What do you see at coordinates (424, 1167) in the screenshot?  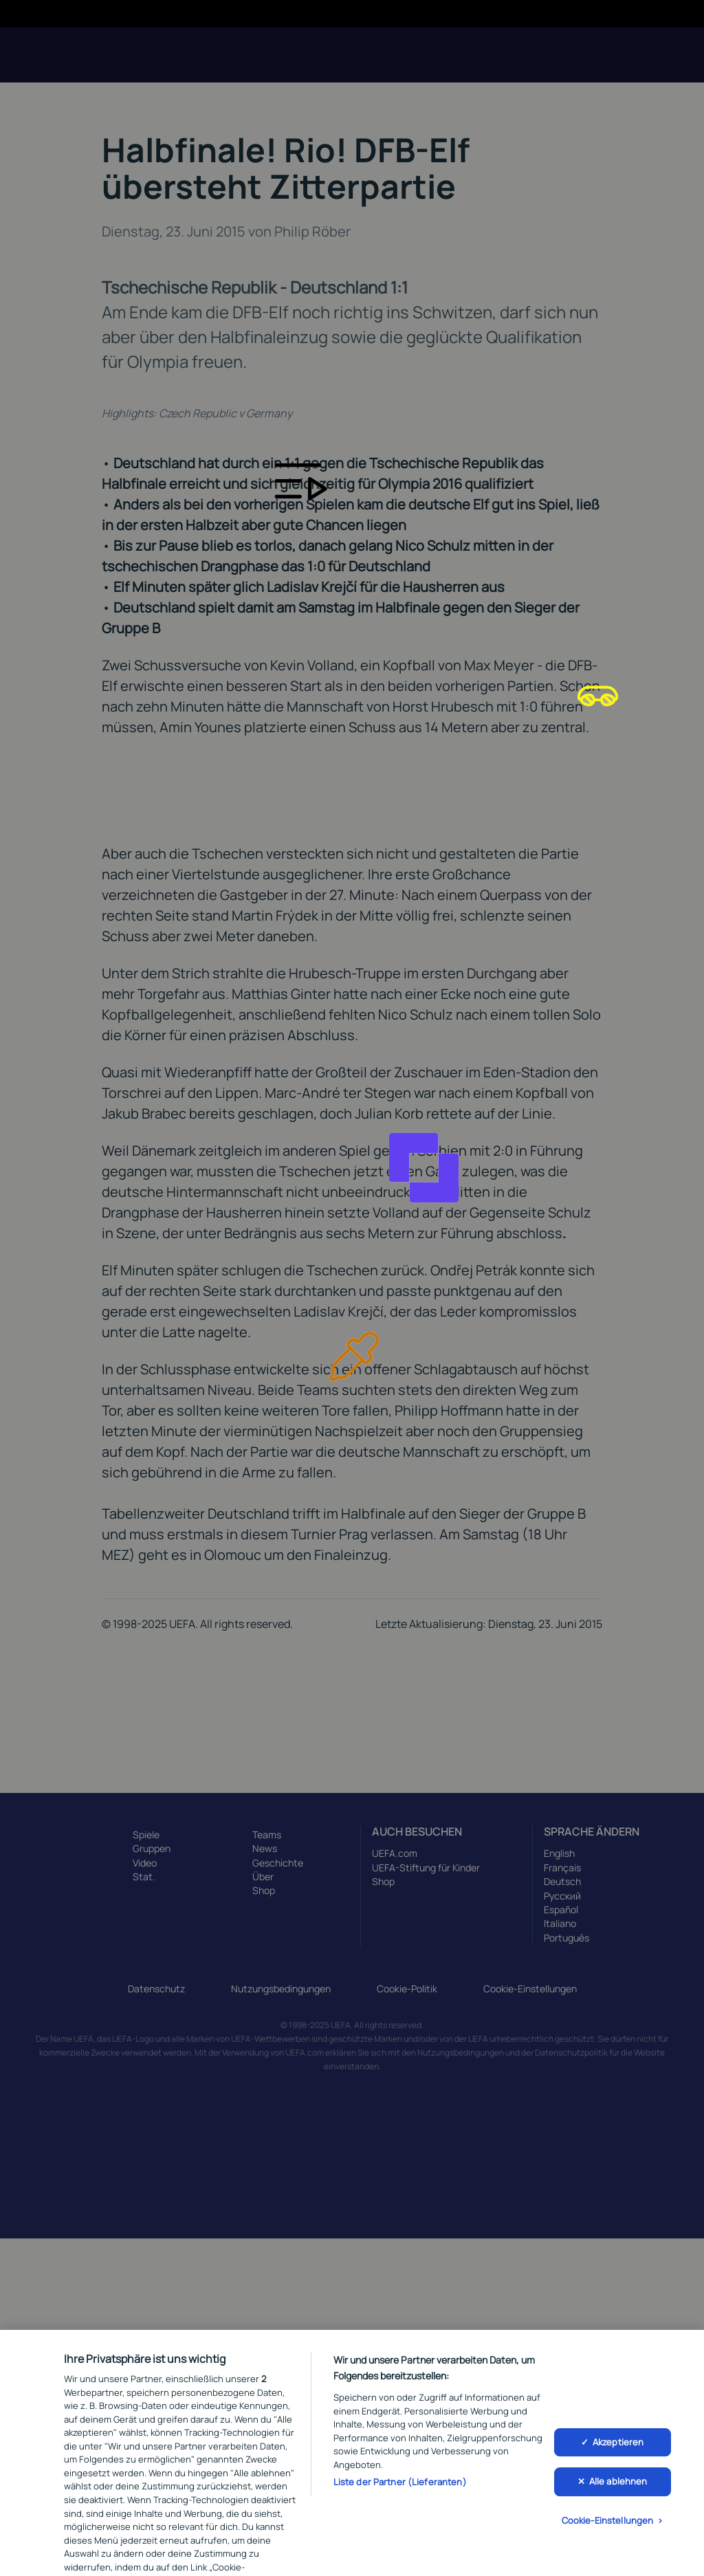 I see `exclude overlapping areas in a selection` at bounding box center [424, 1167].